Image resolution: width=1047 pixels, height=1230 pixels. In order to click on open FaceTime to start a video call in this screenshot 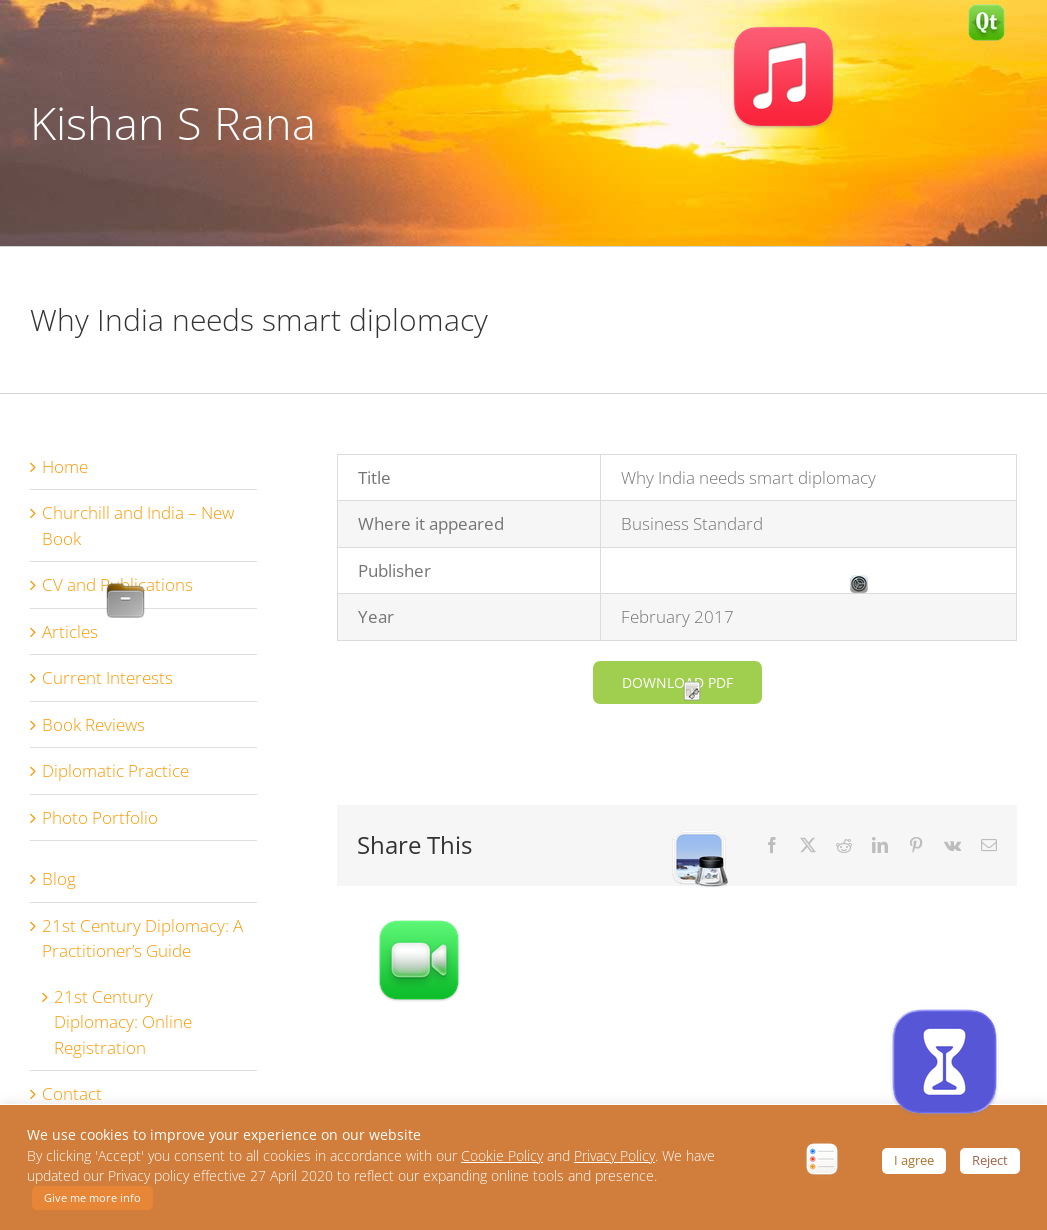, I will do `click(419, 960)`.